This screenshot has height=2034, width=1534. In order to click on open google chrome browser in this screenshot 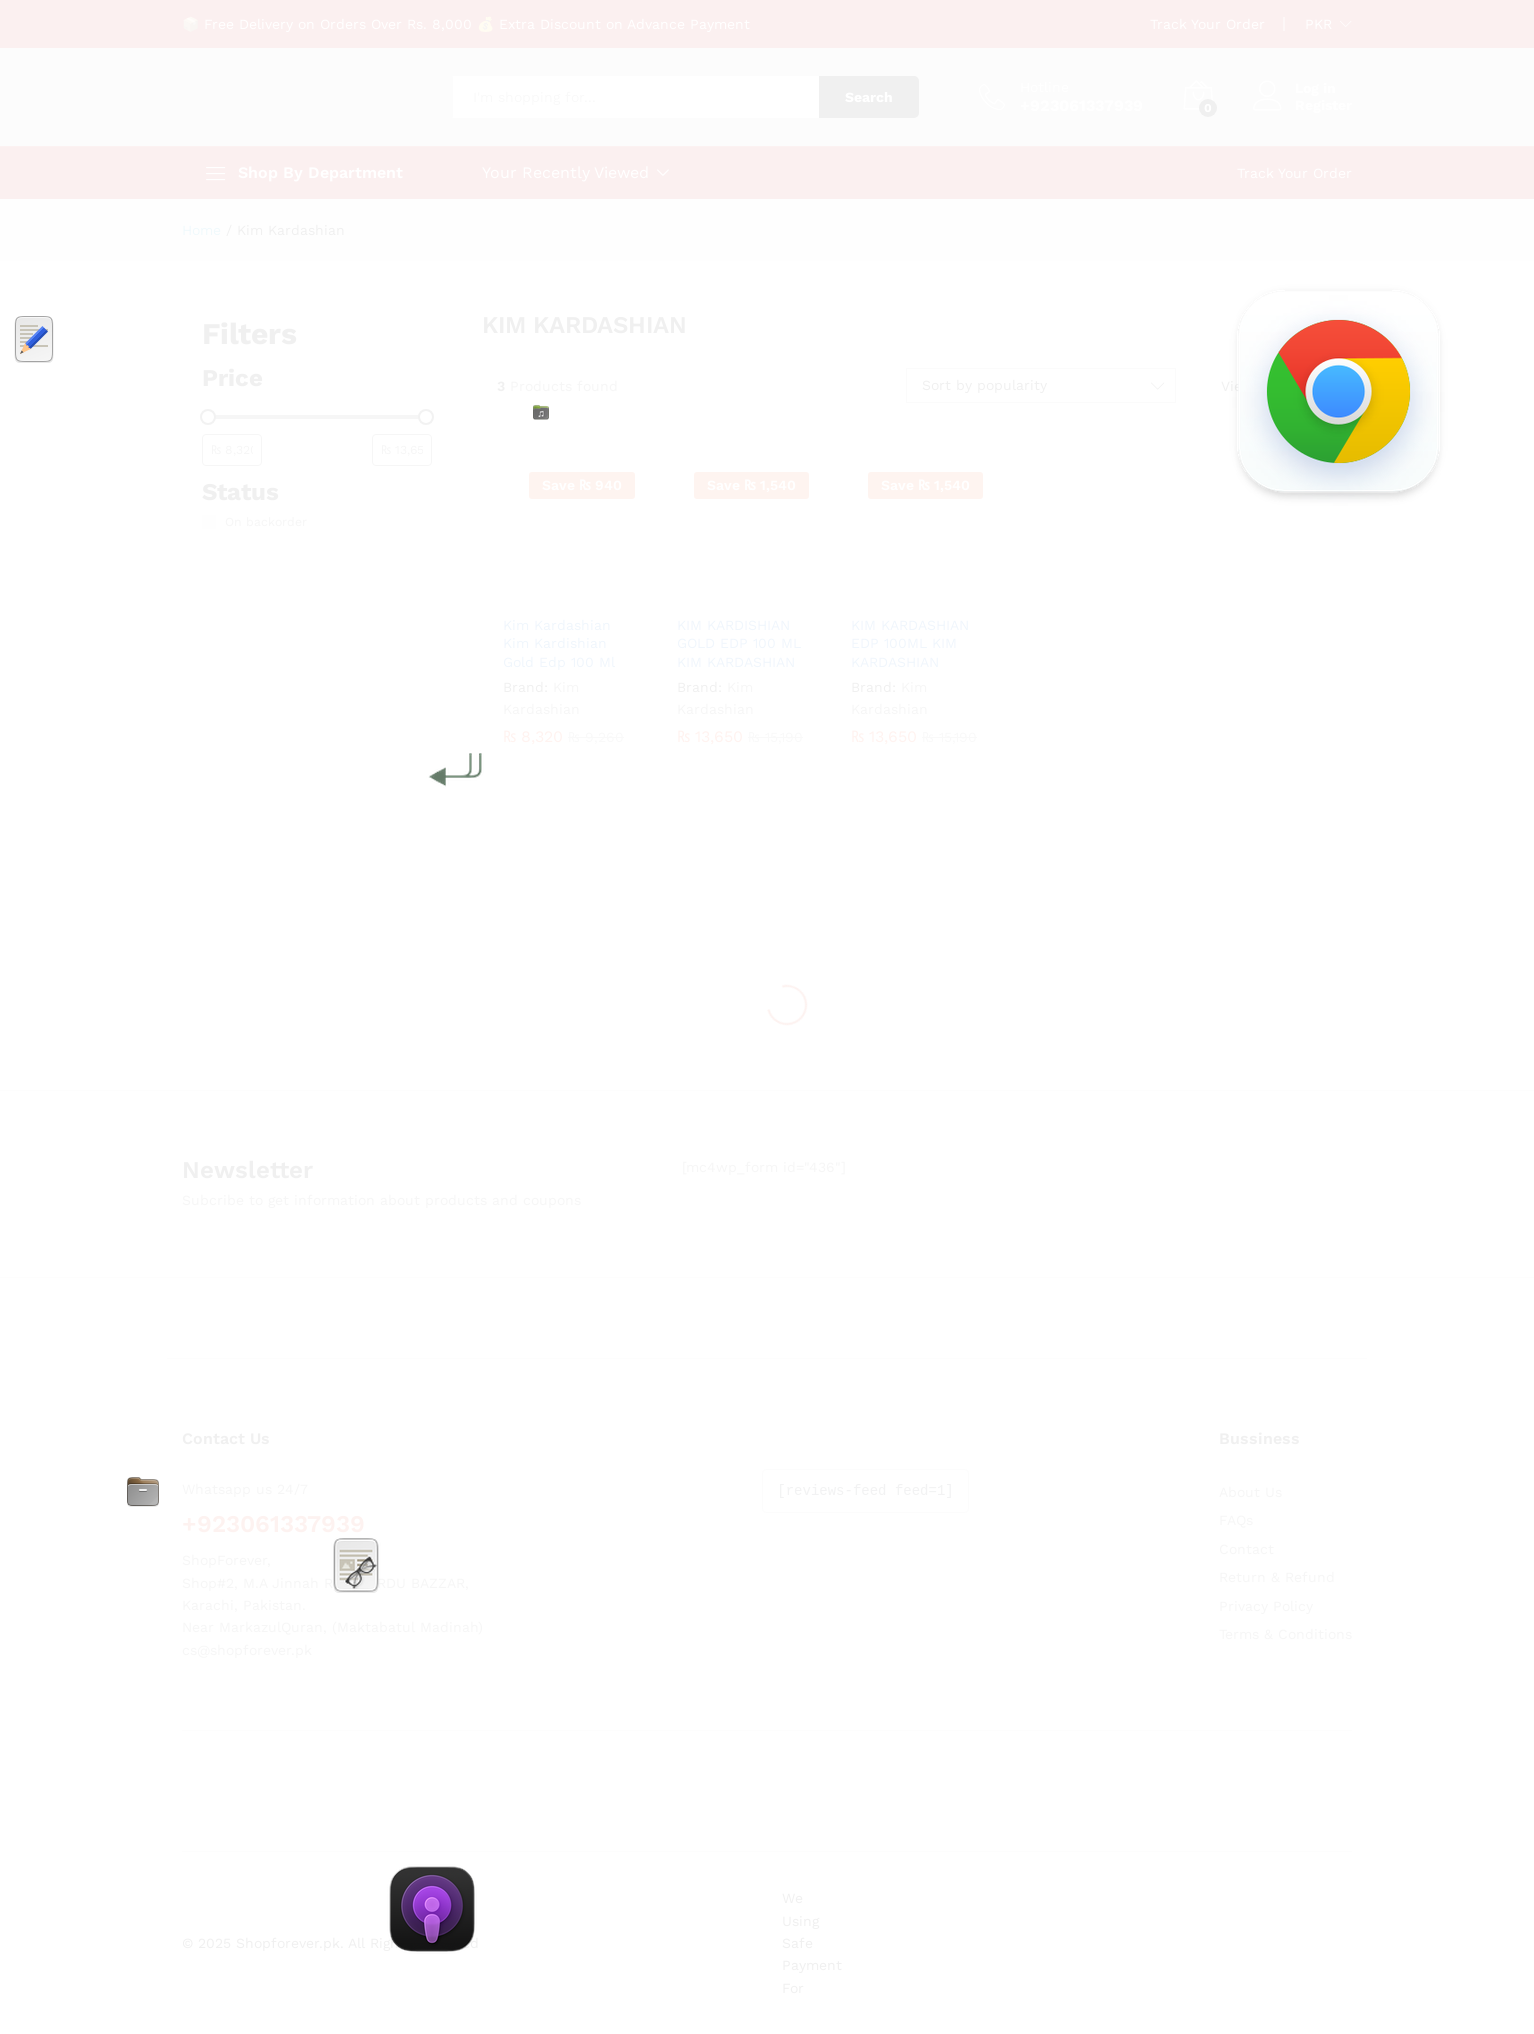, I will do `click(1338, 391)`.